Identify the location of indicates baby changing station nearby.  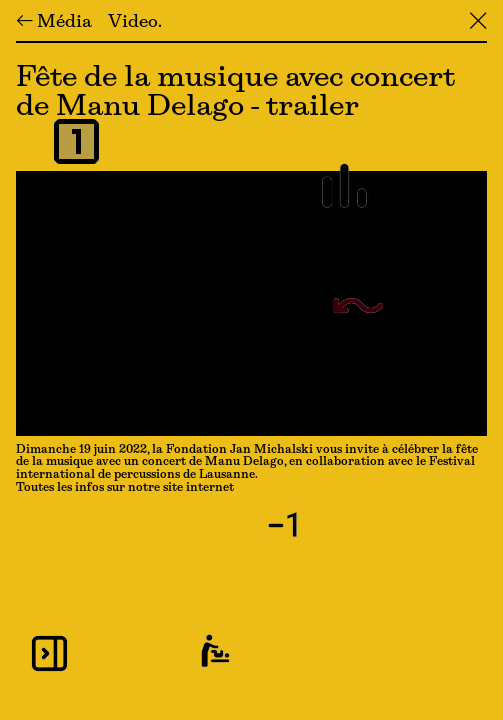
(215, 651).